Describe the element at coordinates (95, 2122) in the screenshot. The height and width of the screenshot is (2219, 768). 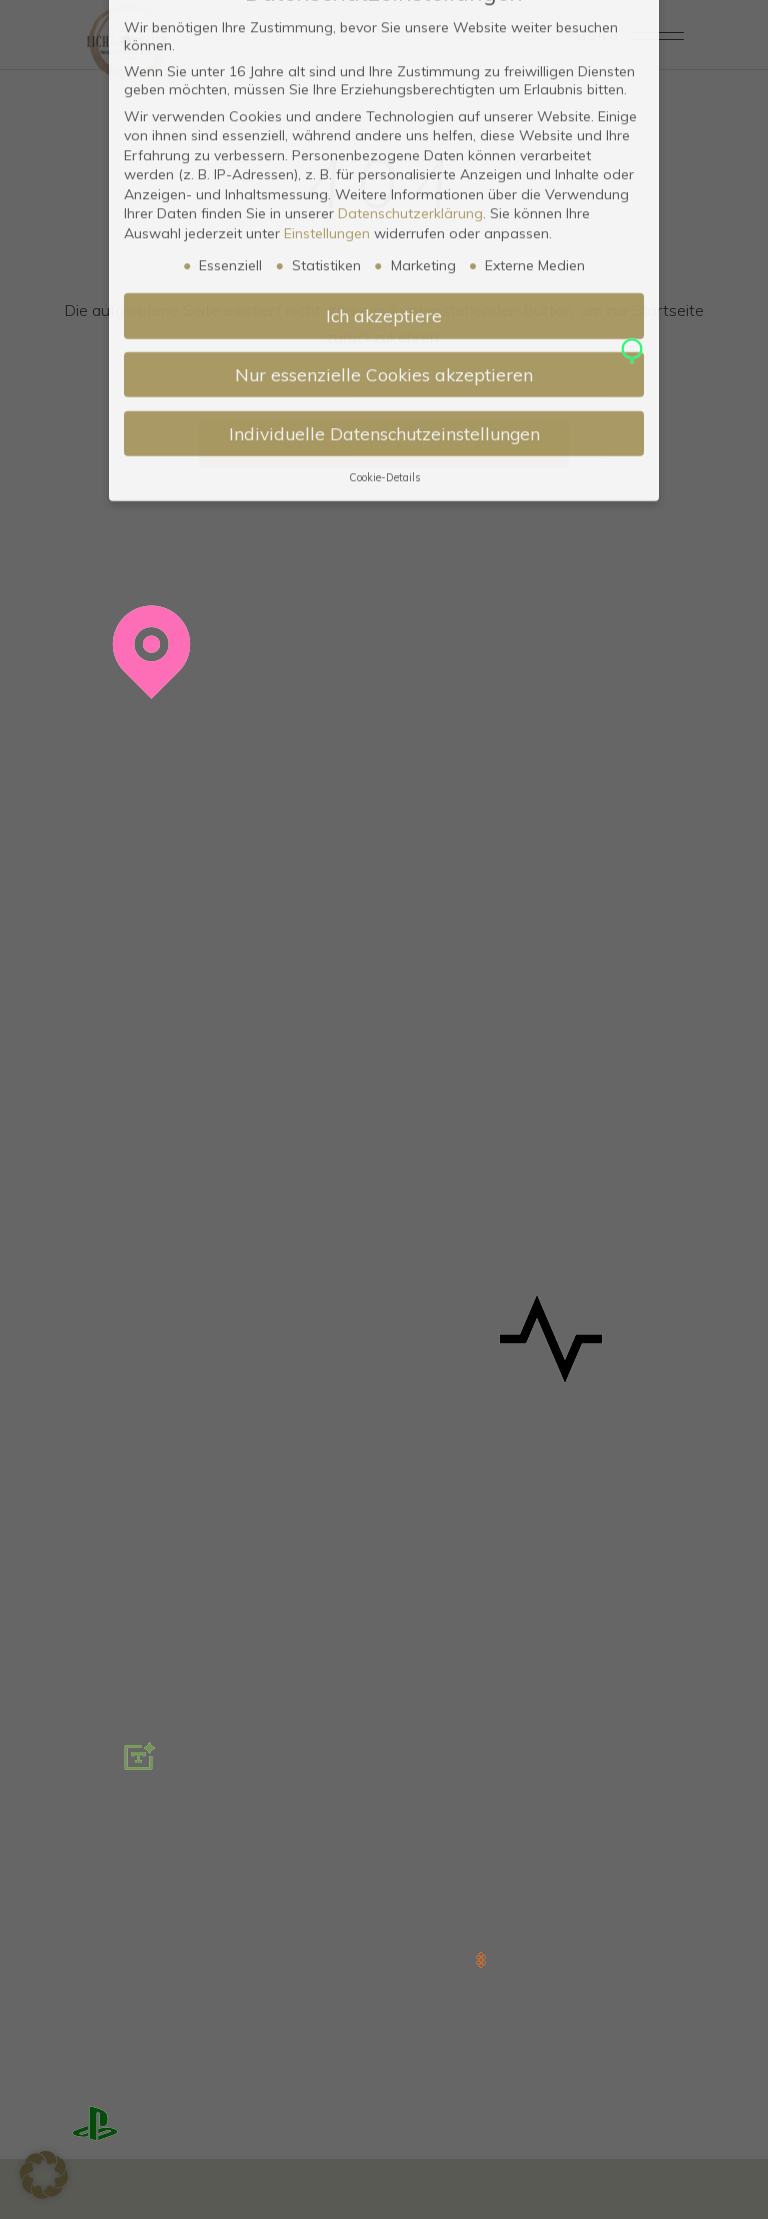
I see `open PlayStation app or services` at that location.